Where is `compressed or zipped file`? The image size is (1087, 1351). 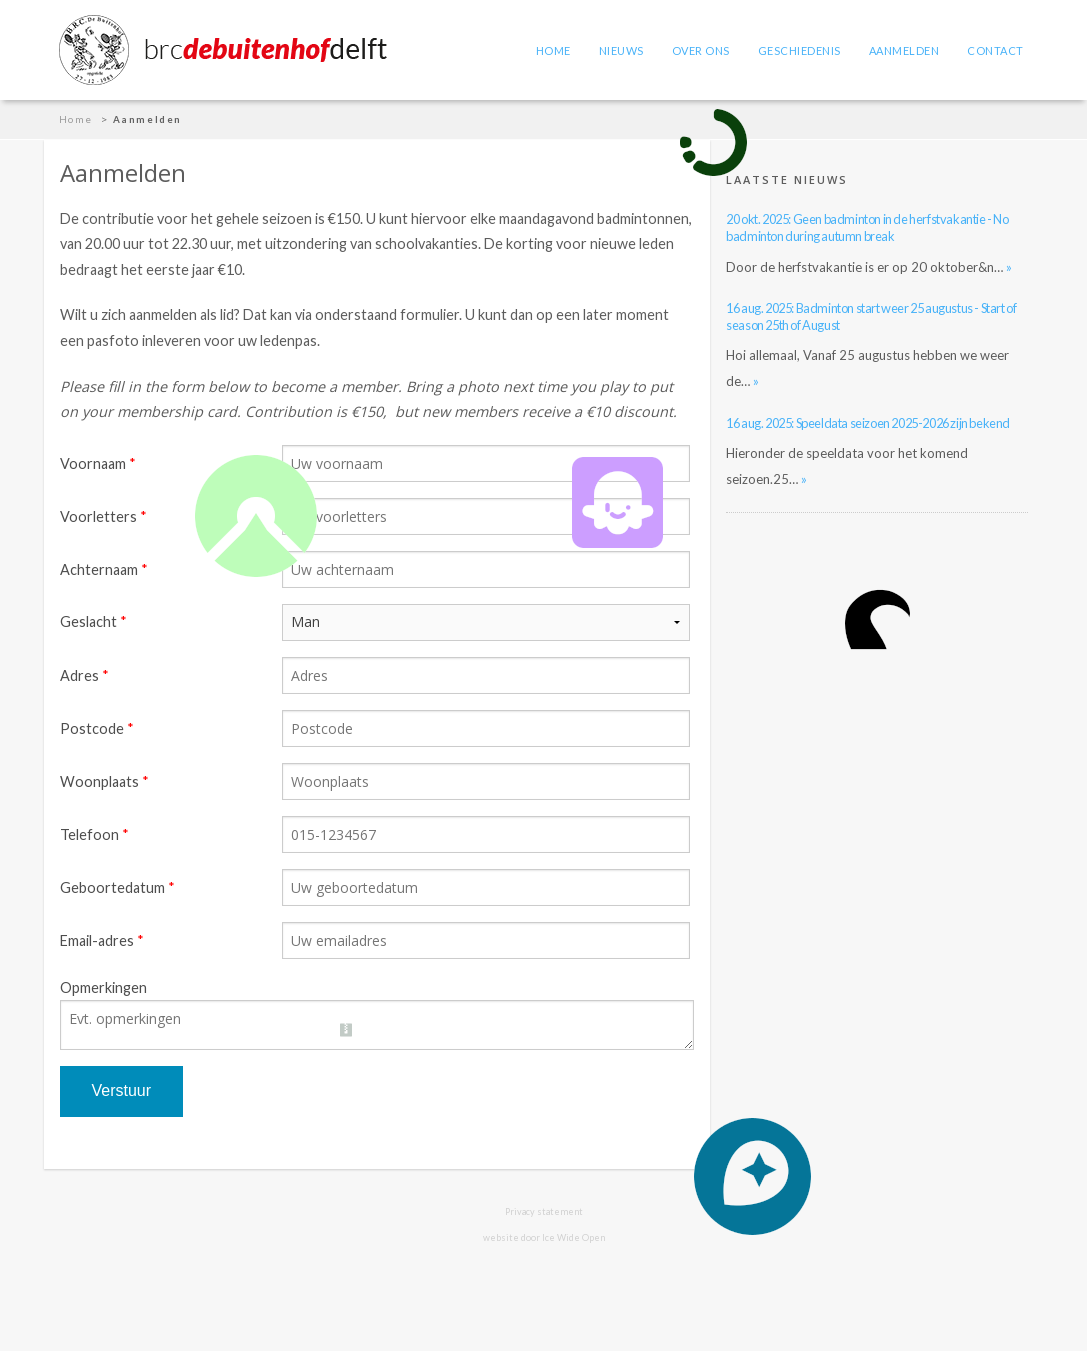
compressed or zipped file is located at coordinates (346, 1030).